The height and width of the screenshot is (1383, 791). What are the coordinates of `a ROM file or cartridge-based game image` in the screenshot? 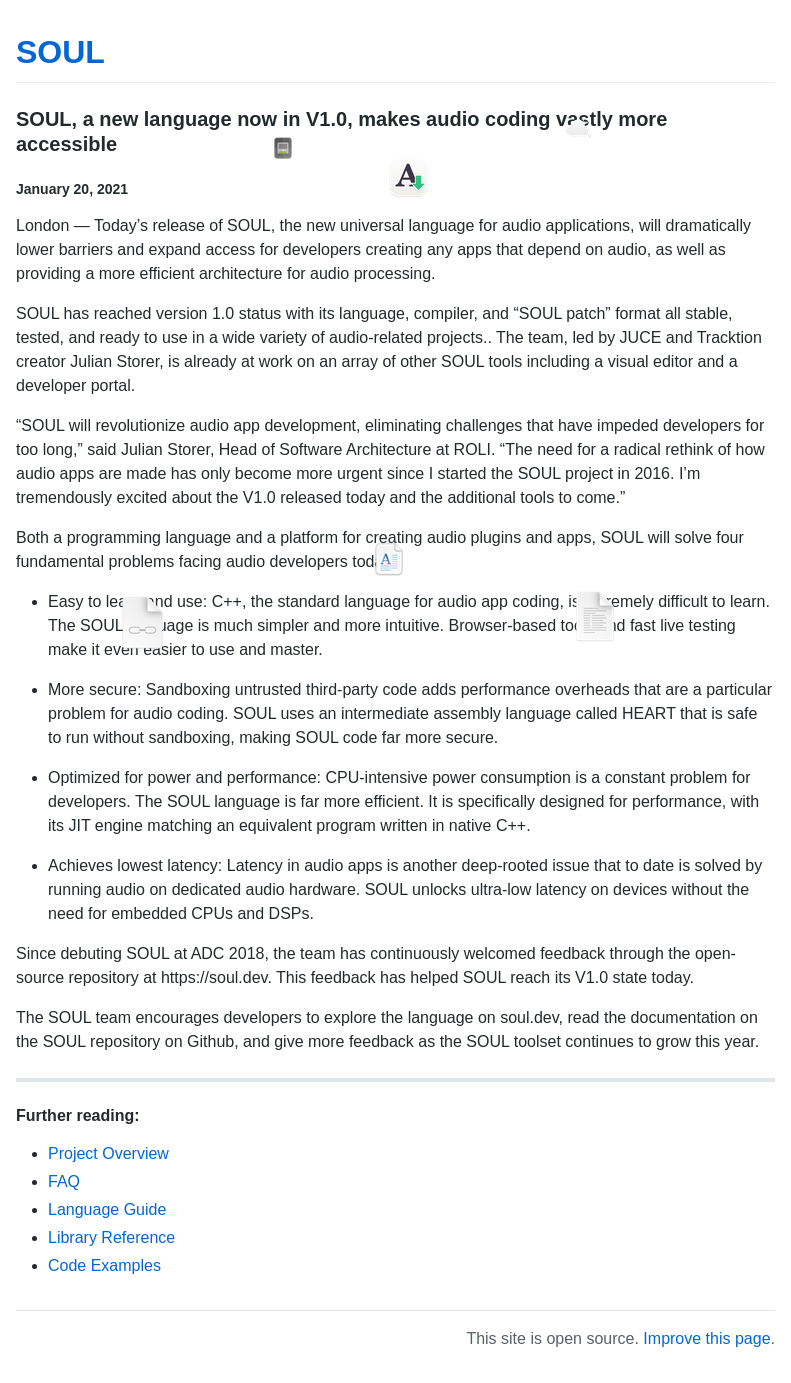 It's located at (283, 148).